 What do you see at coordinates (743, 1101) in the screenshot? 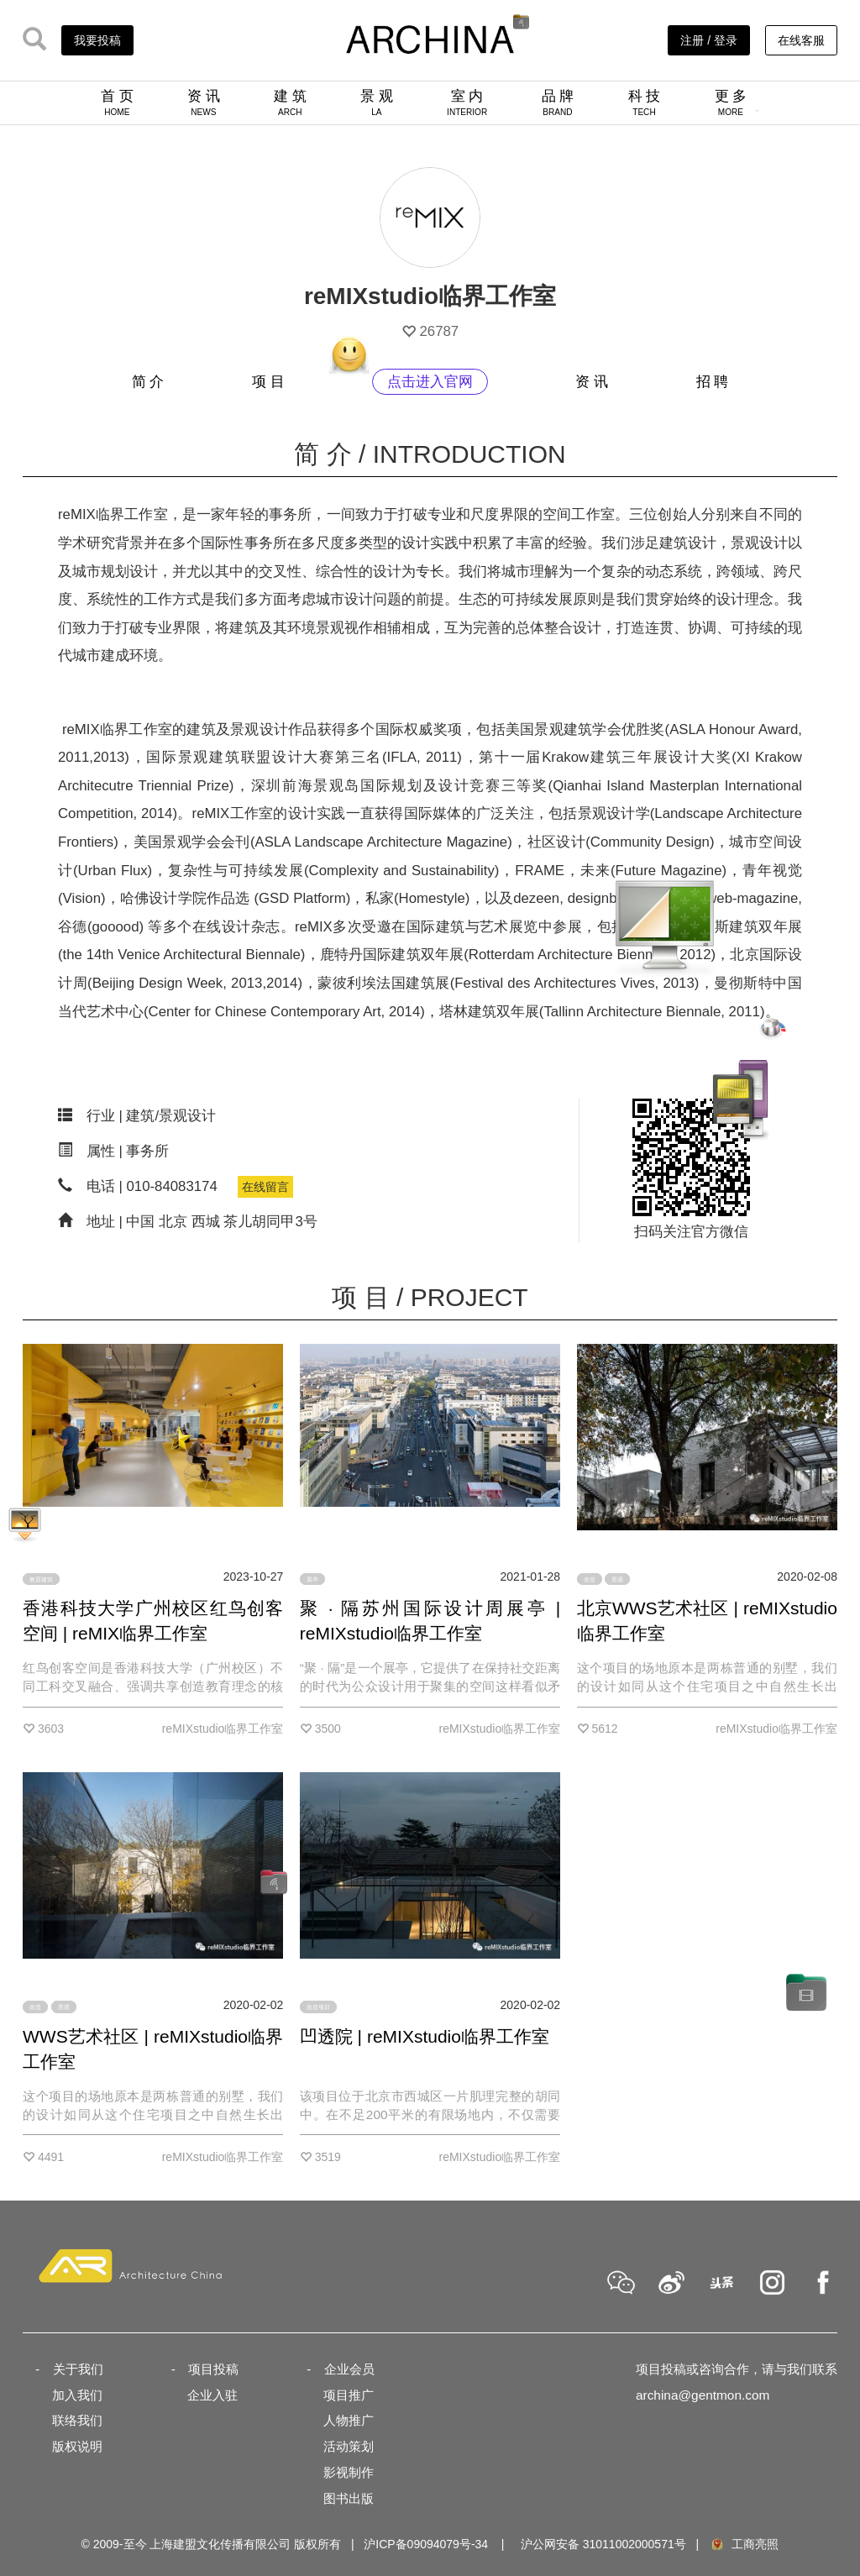
I see `access removable storage devices` at bounding box center [743, 1101].